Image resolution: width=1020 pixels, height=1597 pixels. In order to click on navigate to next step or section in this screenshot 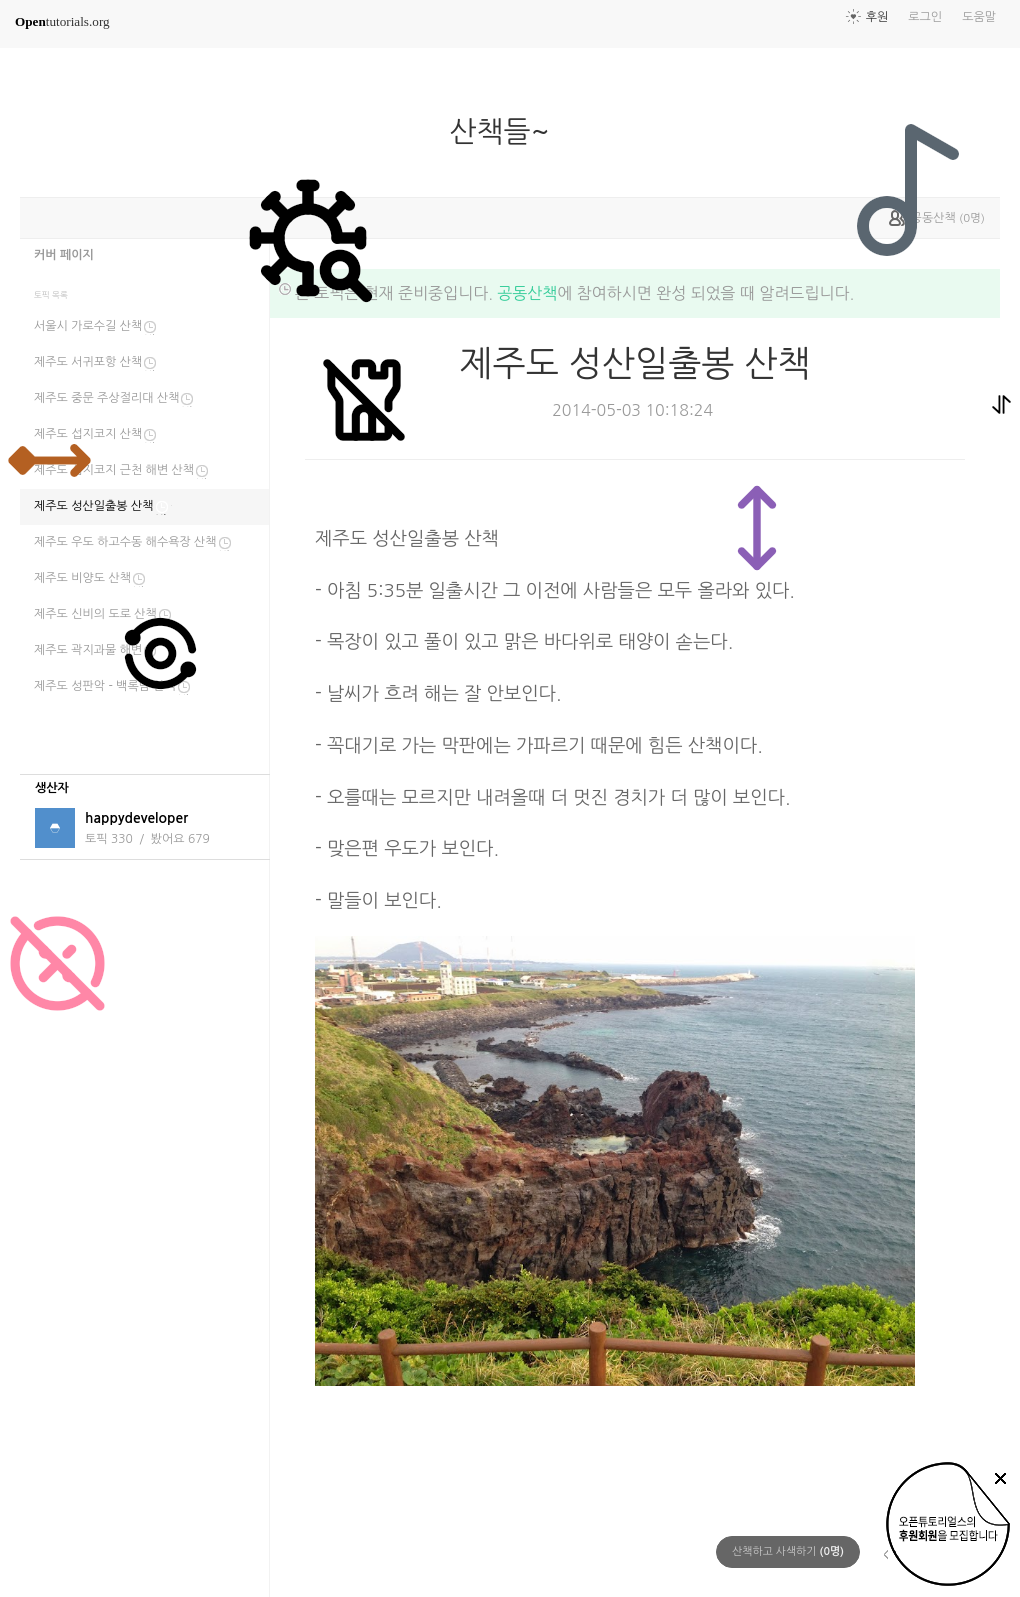, I will do `click(49, 460)`.